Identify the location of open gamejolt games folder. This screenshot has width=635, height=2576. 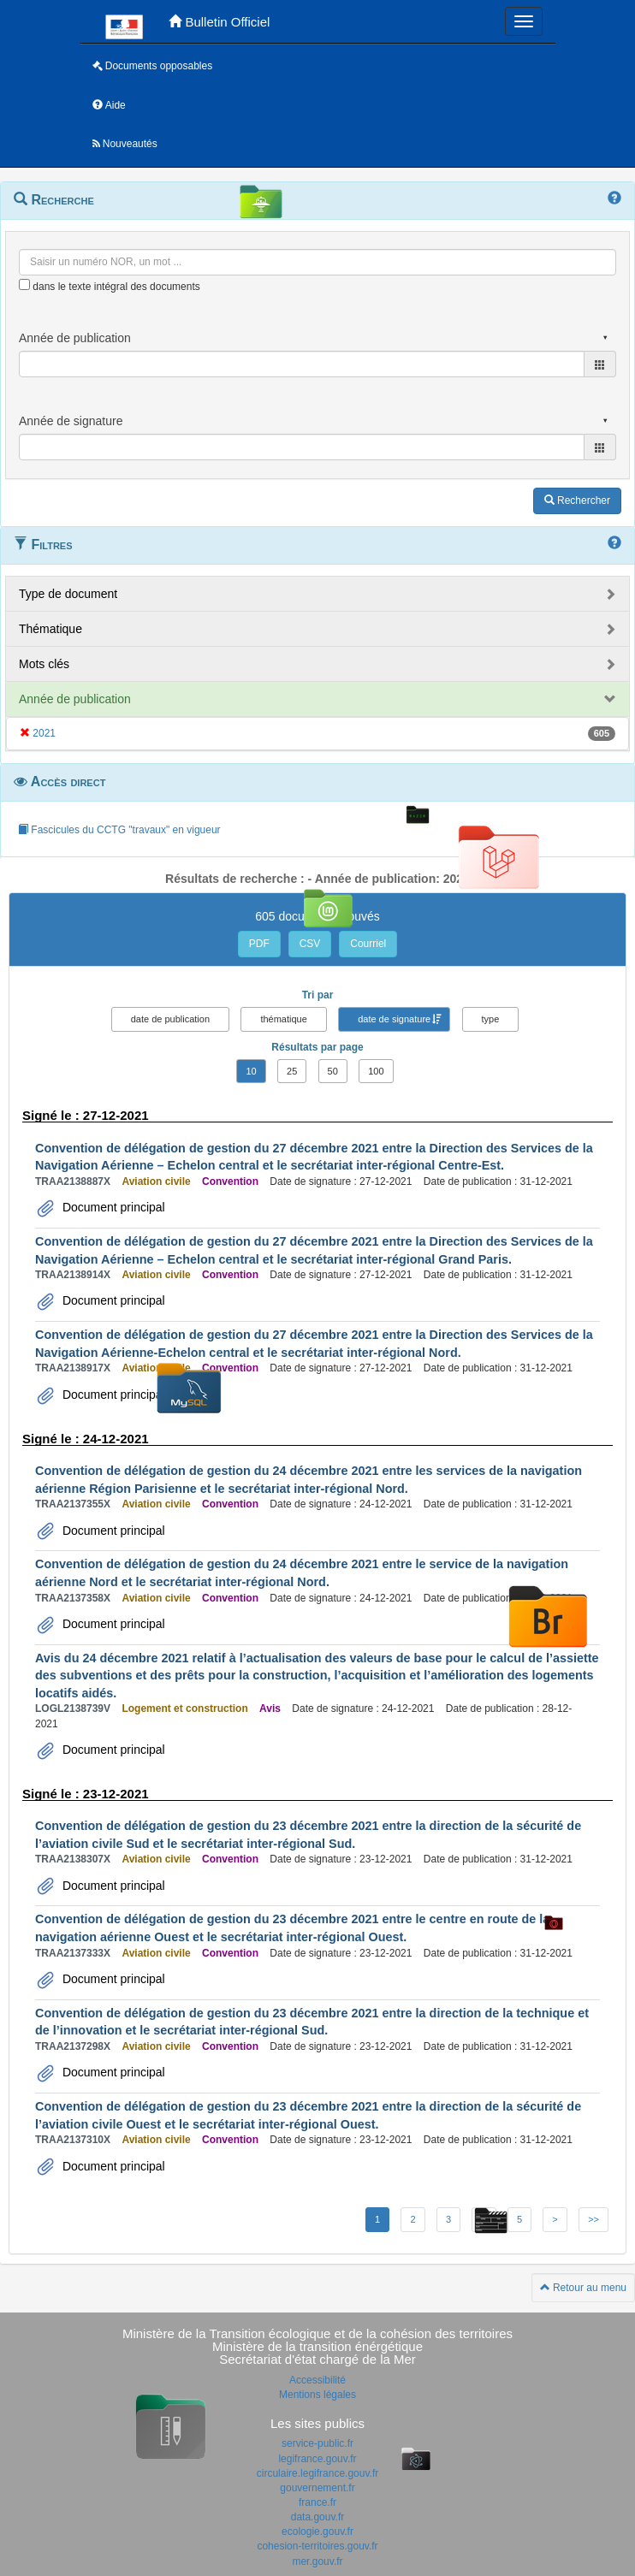
(261, 203).